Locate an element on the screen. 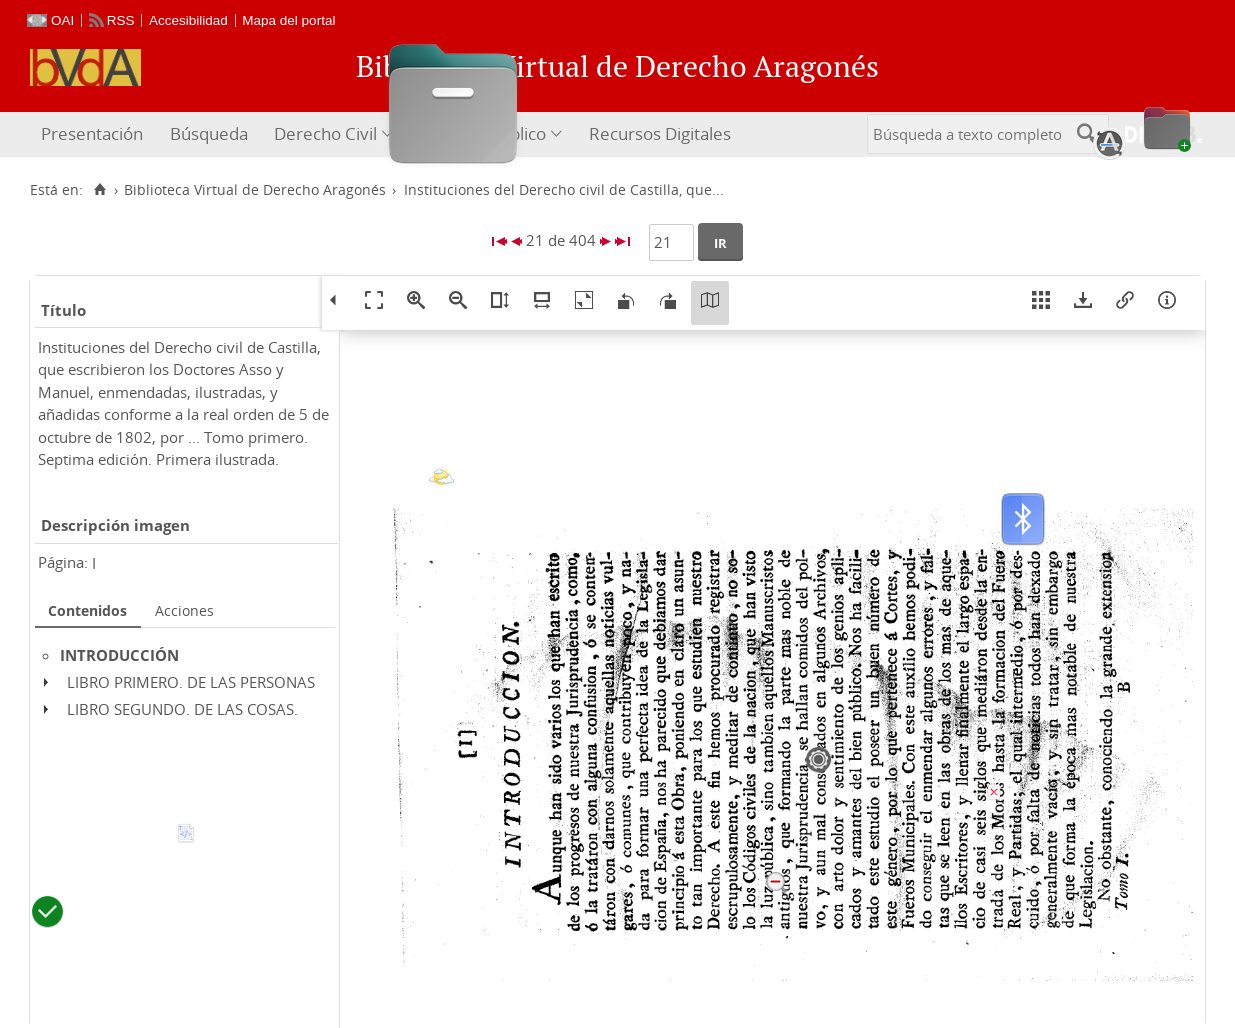 The height and width of the screenshot is (1028, 1235). indicates partly cloudy weather conditions is located at coordinates (441, 477).